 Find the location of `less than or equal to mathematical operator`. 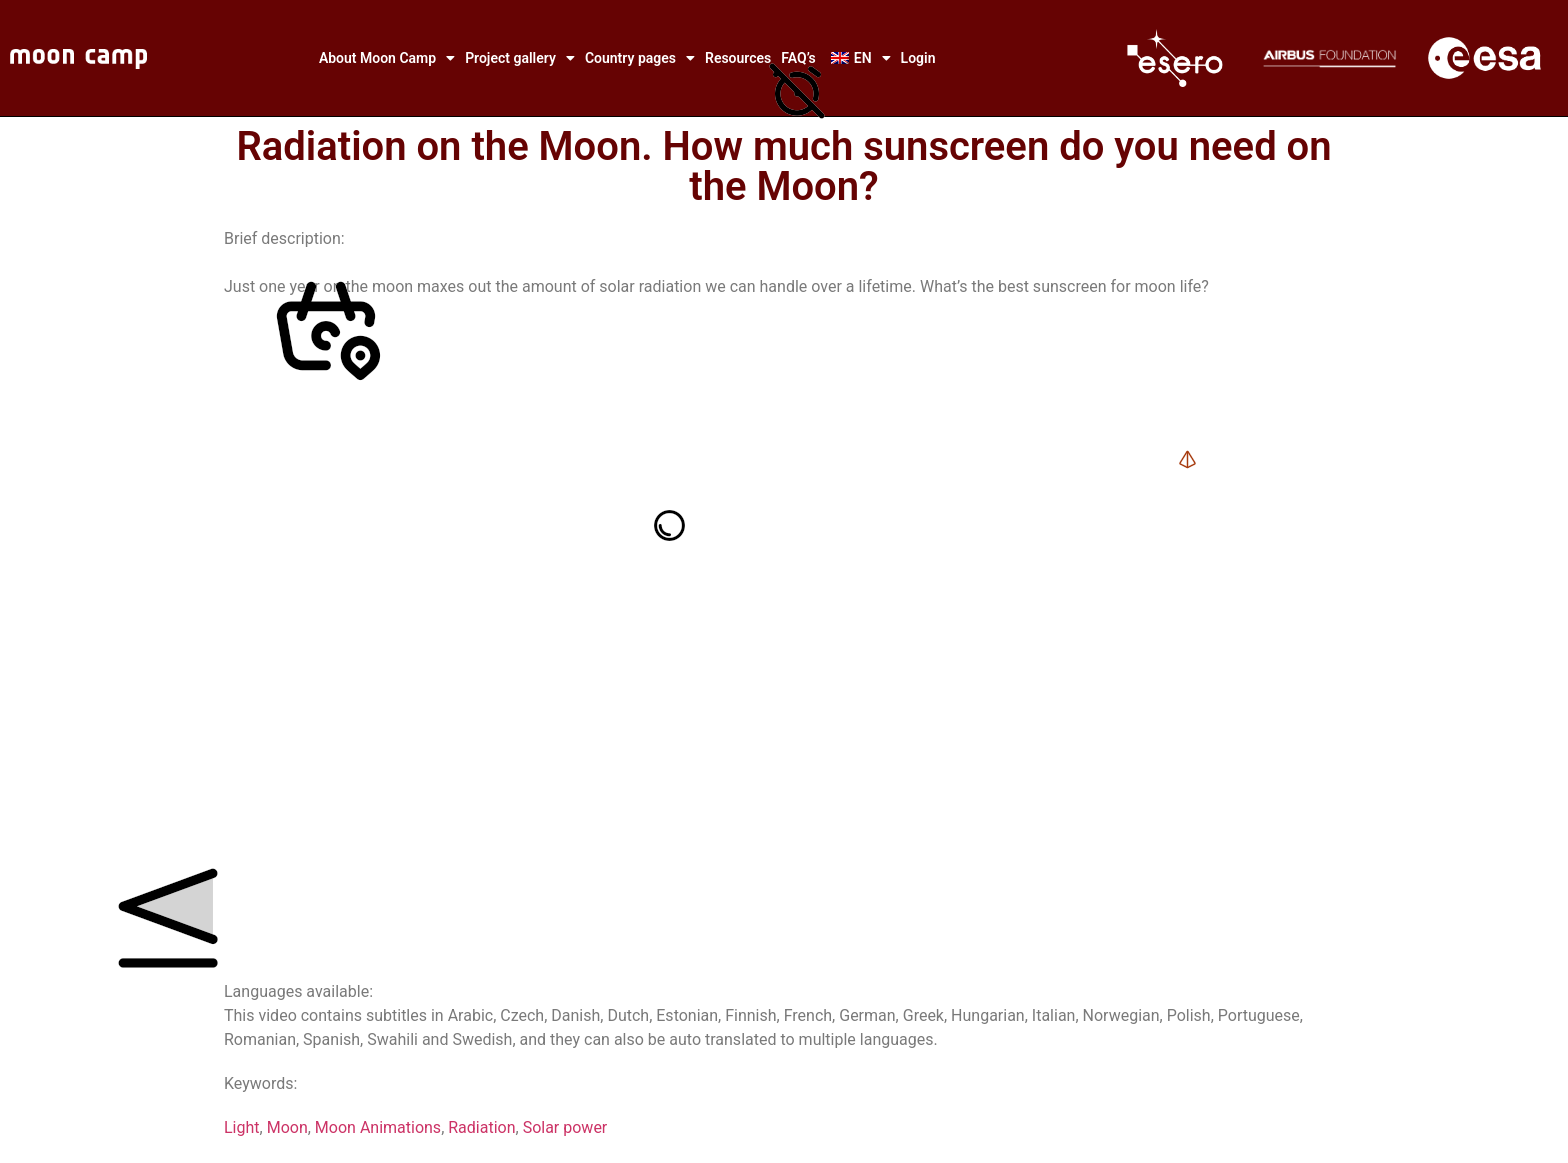

less than or equal to mathematical operator is located at coordinates (170, 920).